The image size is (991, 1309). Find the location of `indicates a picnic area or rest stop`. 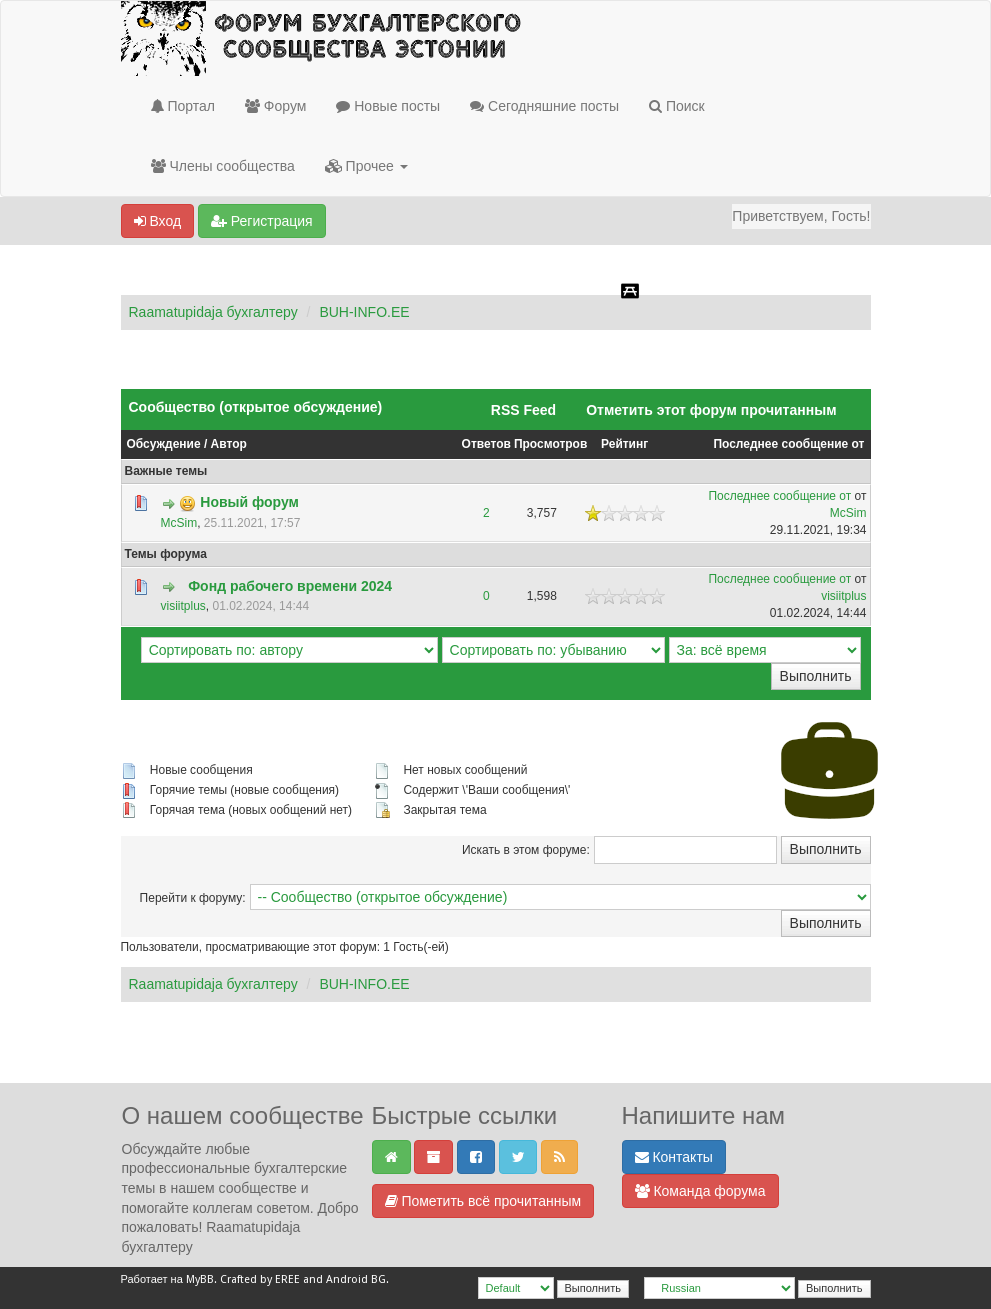

indicates a picnic area or rest stop is located at coordinates (630, 291).